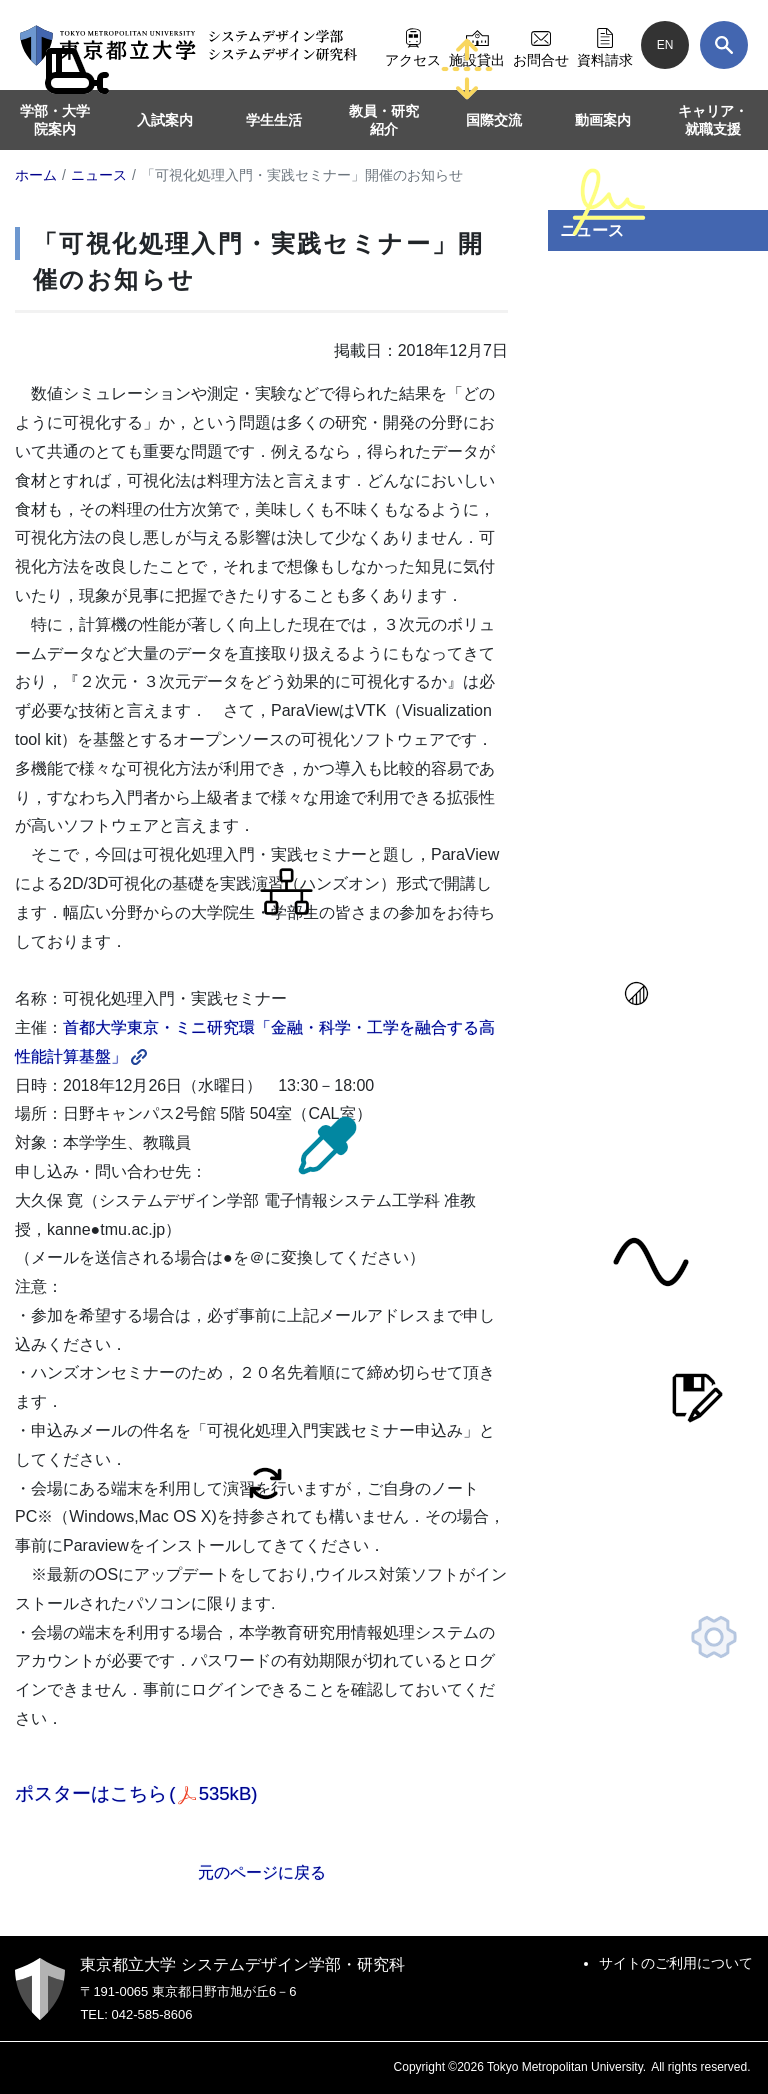  What do you see at coordinates (651, 1262) in the screenshot?
I see `indicates audio or sound wave settings` at bounding box center [651, 1262].